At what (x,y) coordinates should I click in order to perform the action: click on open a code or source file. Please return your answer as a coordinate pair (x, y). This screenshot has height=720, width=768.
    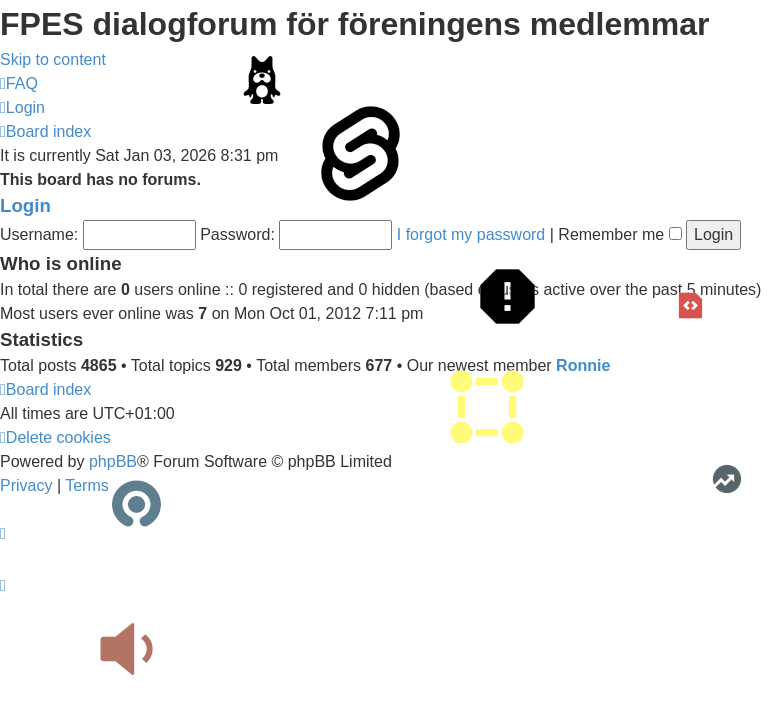
    Looking at the image, I should click on (690, 305).